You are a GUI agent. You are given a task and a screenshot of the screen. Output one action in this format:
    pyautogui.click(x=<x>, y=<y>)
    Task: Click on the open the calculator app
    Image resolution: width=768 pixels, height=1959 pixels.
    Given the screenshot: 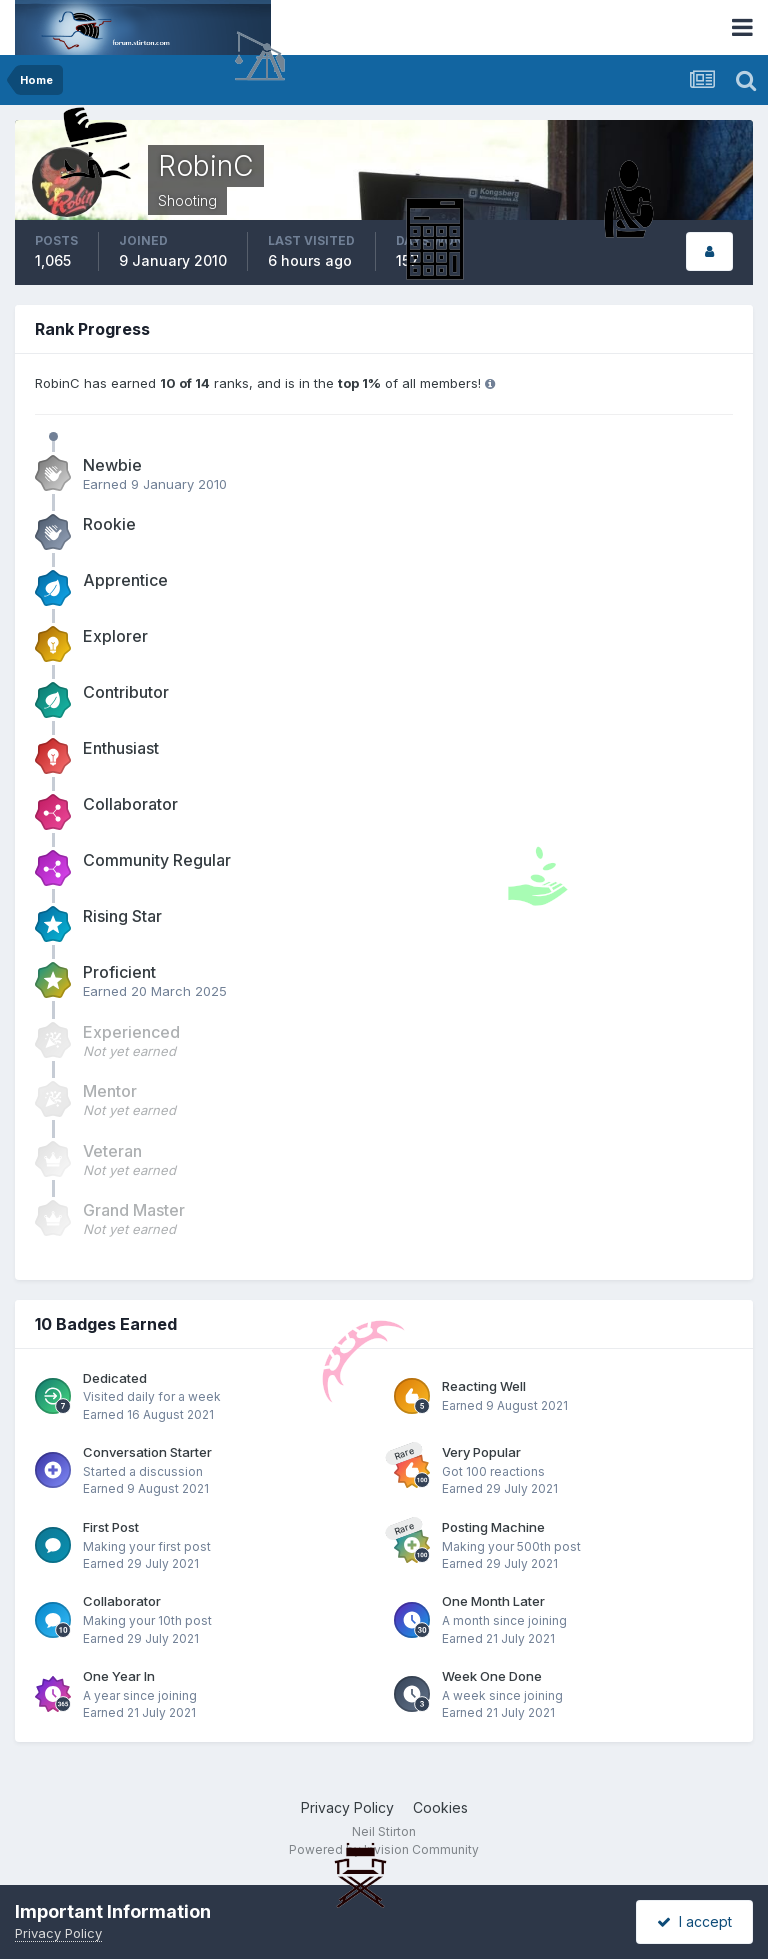 What is the action you would take?
    pyautogui.click(x=435, y=239)
    